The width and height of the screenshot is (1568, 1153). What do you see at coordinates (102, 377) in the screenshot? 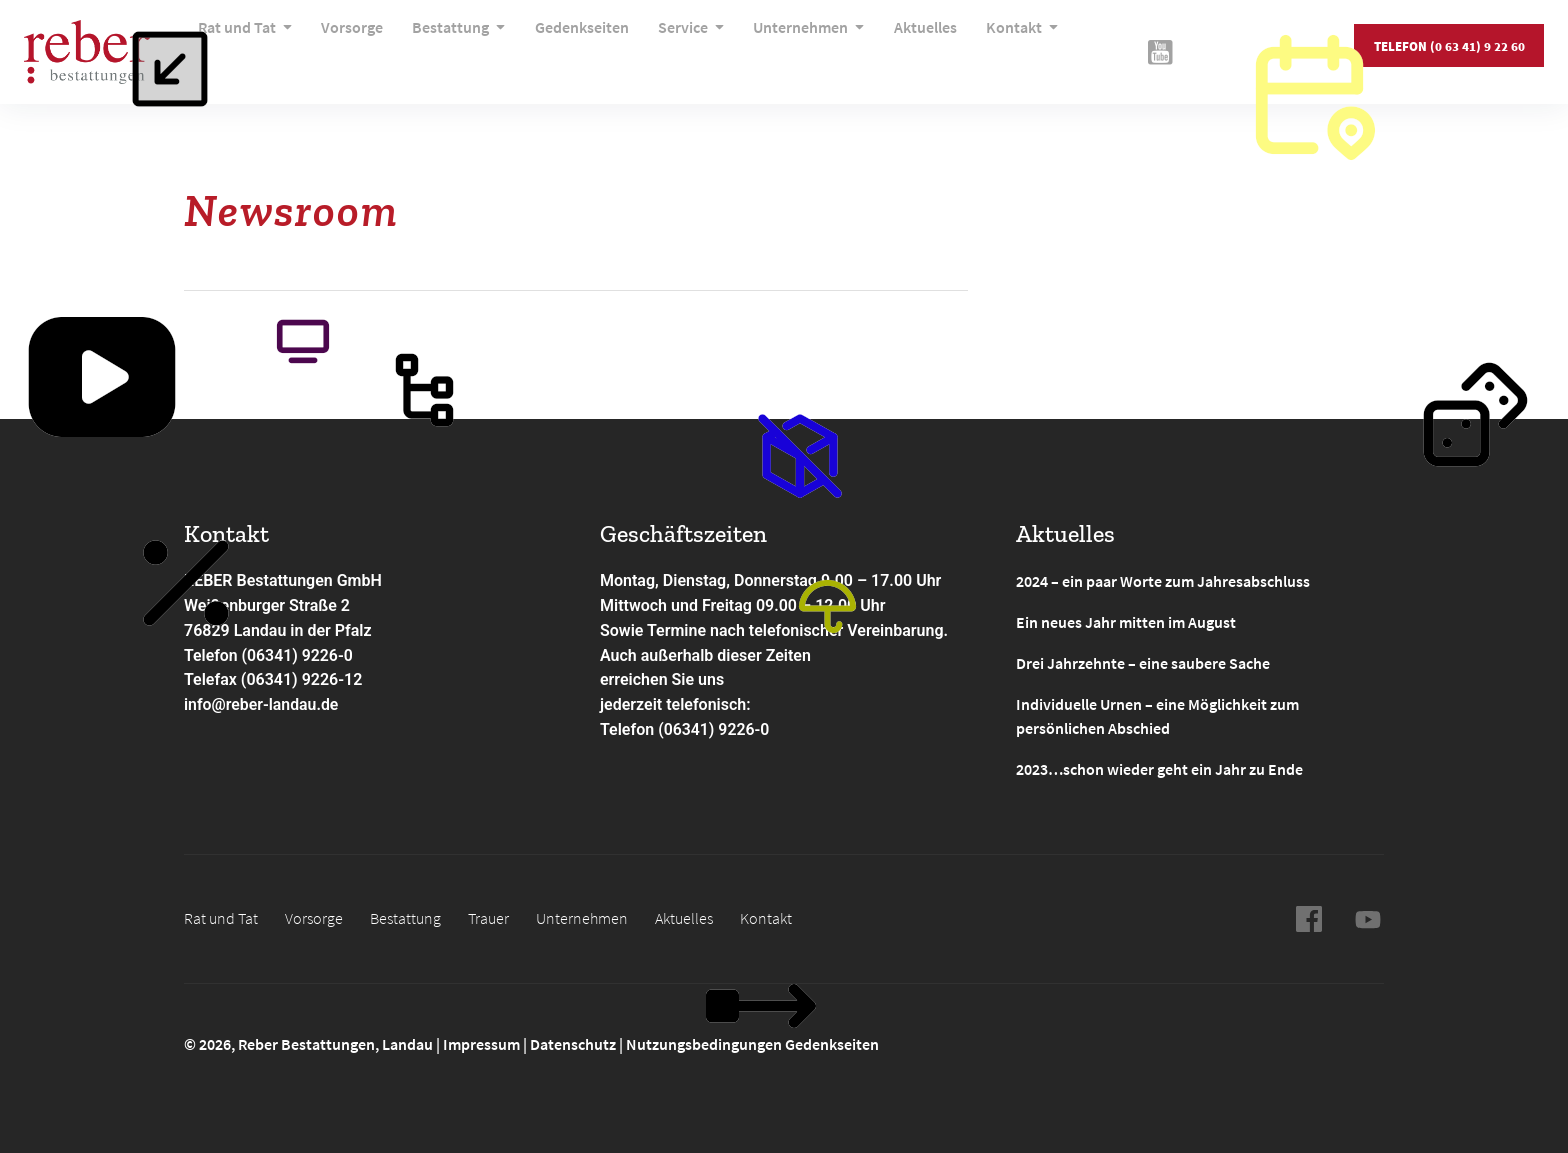
I see `open YouTube` at bounding box center [102, 377].